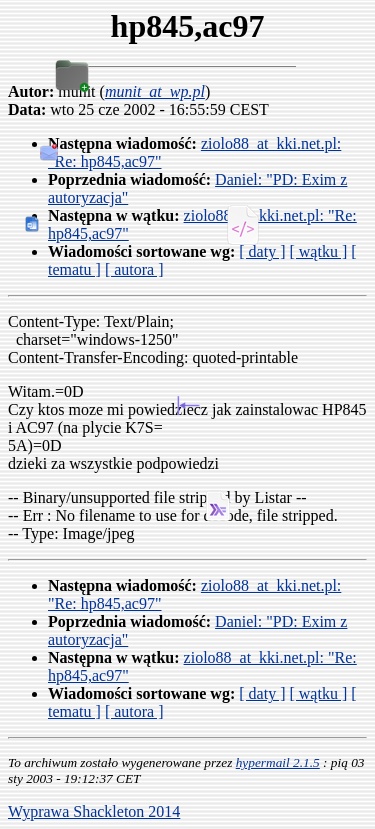 Image resolution: width=375 pixels, height=829 pixels. What do you see at coordinates (243, 225) in the screenshot?
I see `an xml file type indicator` at bounding box center [243, 225].